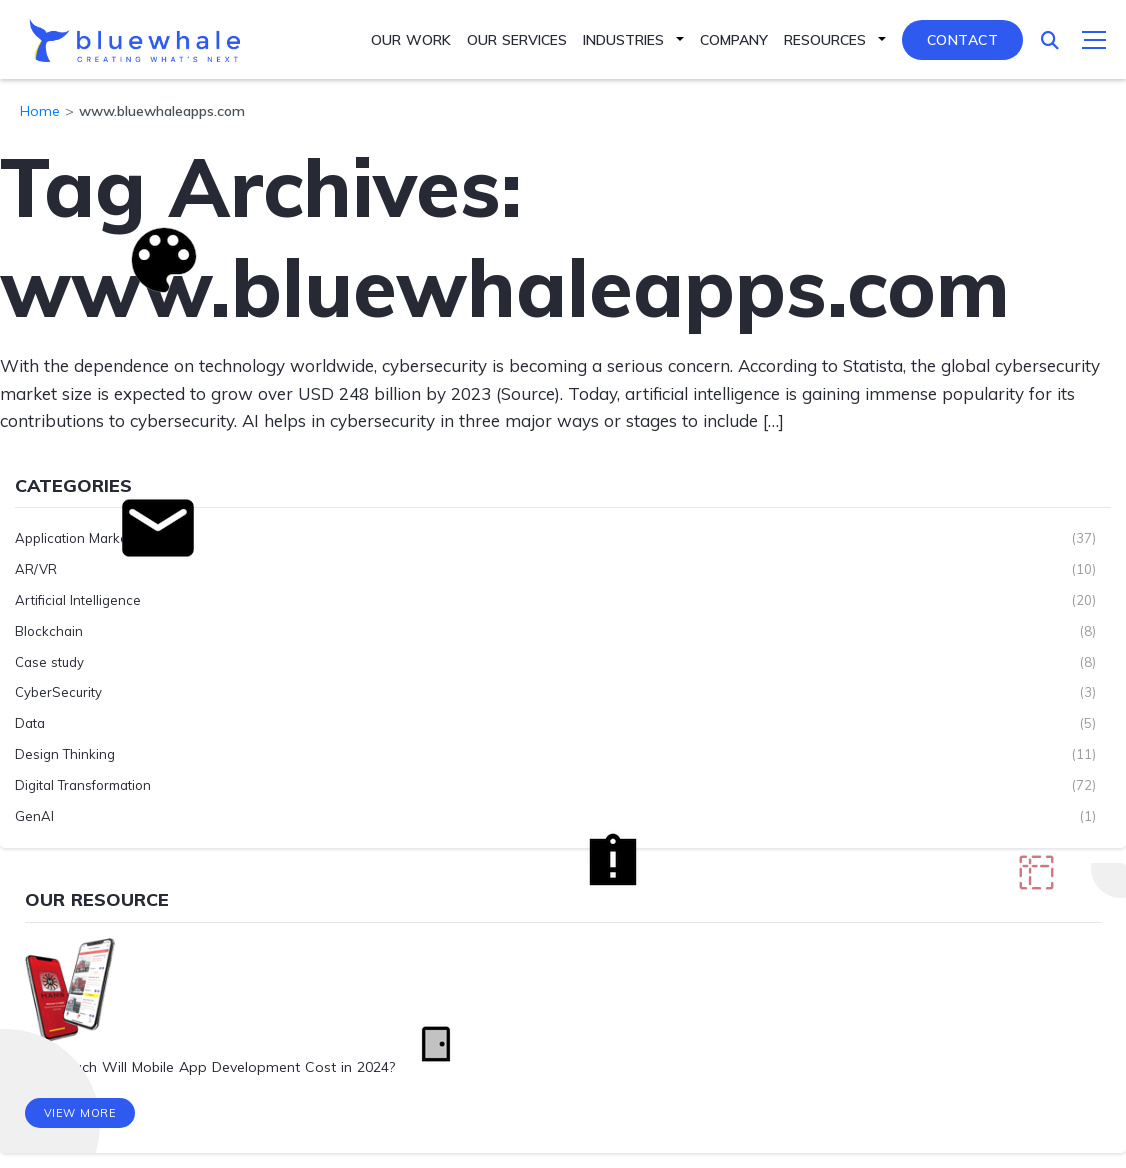  Describe the element at coordinates (436, 1044) in the screenshot. I see `access door sensor settings` at that location.